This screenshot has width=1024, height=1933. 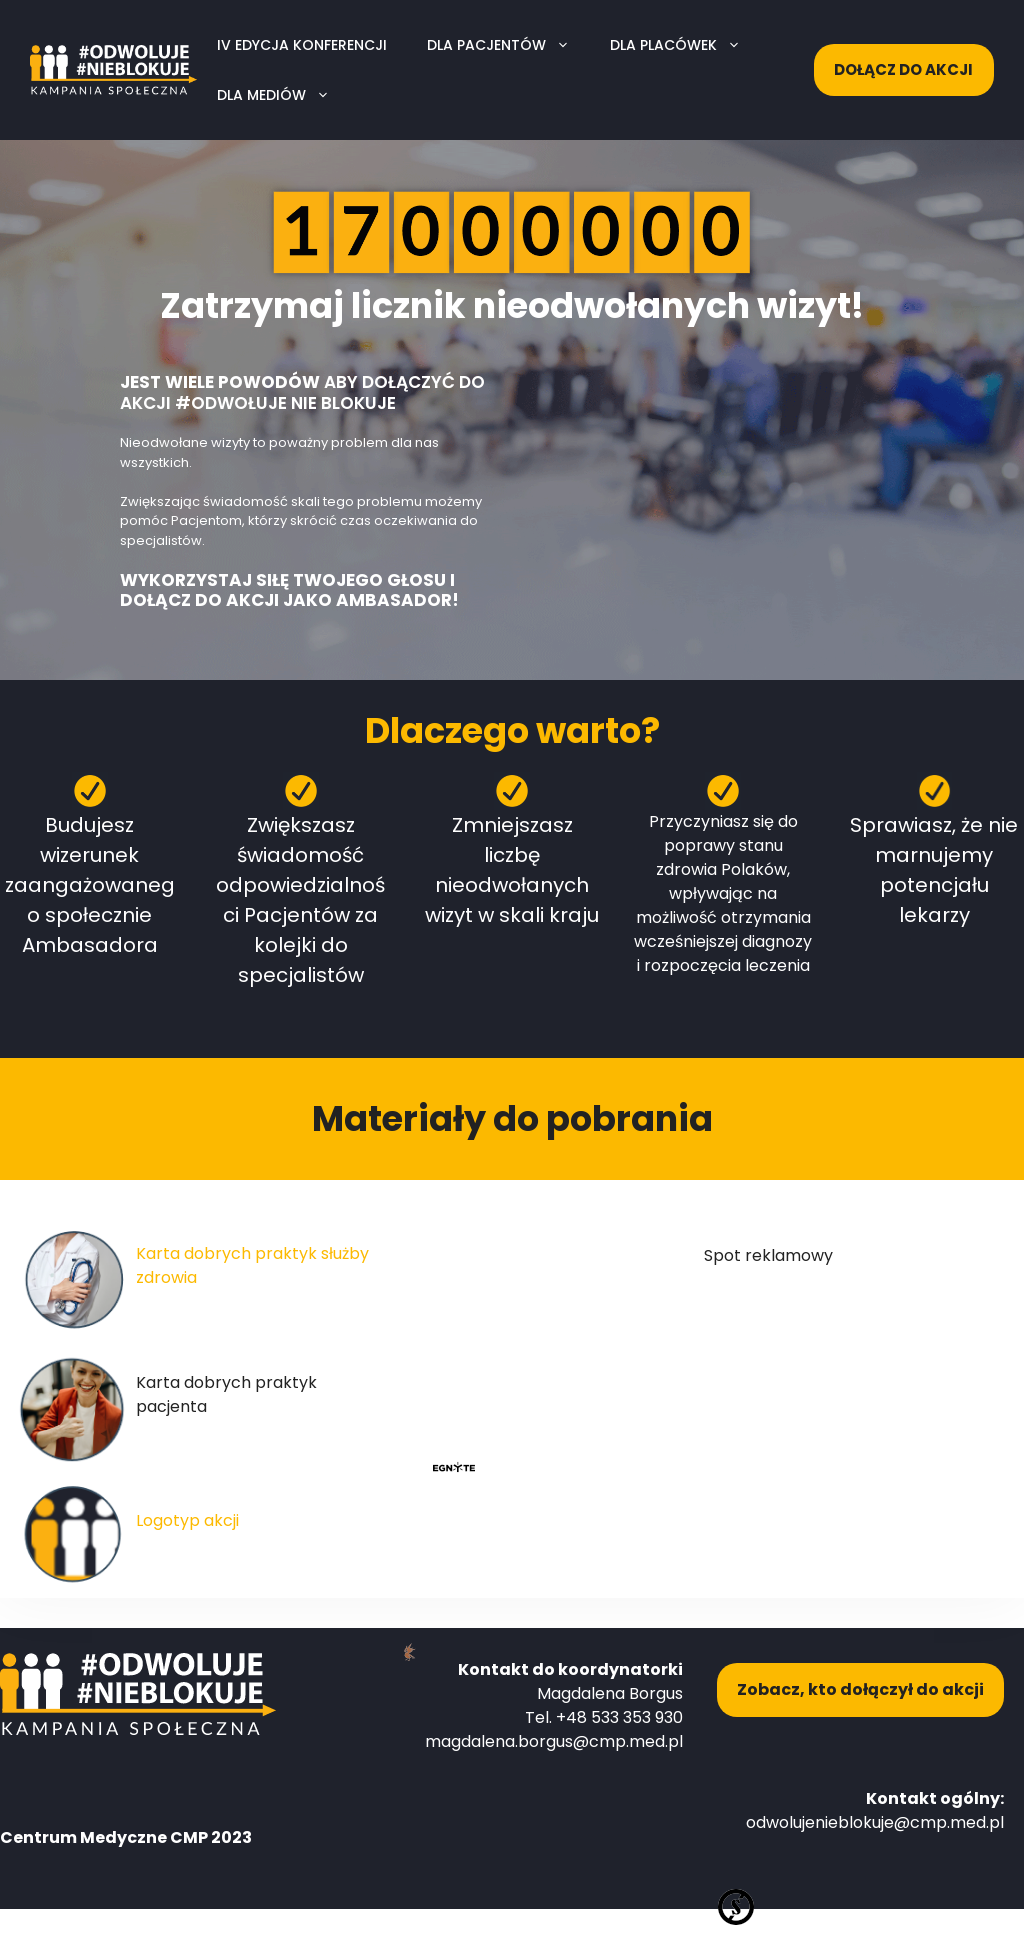 What do you see at coordinates (736, 1907) in the screenshot?
I see `visit the StopStalk competitive programming platform` at bounding box center [736, 1907].